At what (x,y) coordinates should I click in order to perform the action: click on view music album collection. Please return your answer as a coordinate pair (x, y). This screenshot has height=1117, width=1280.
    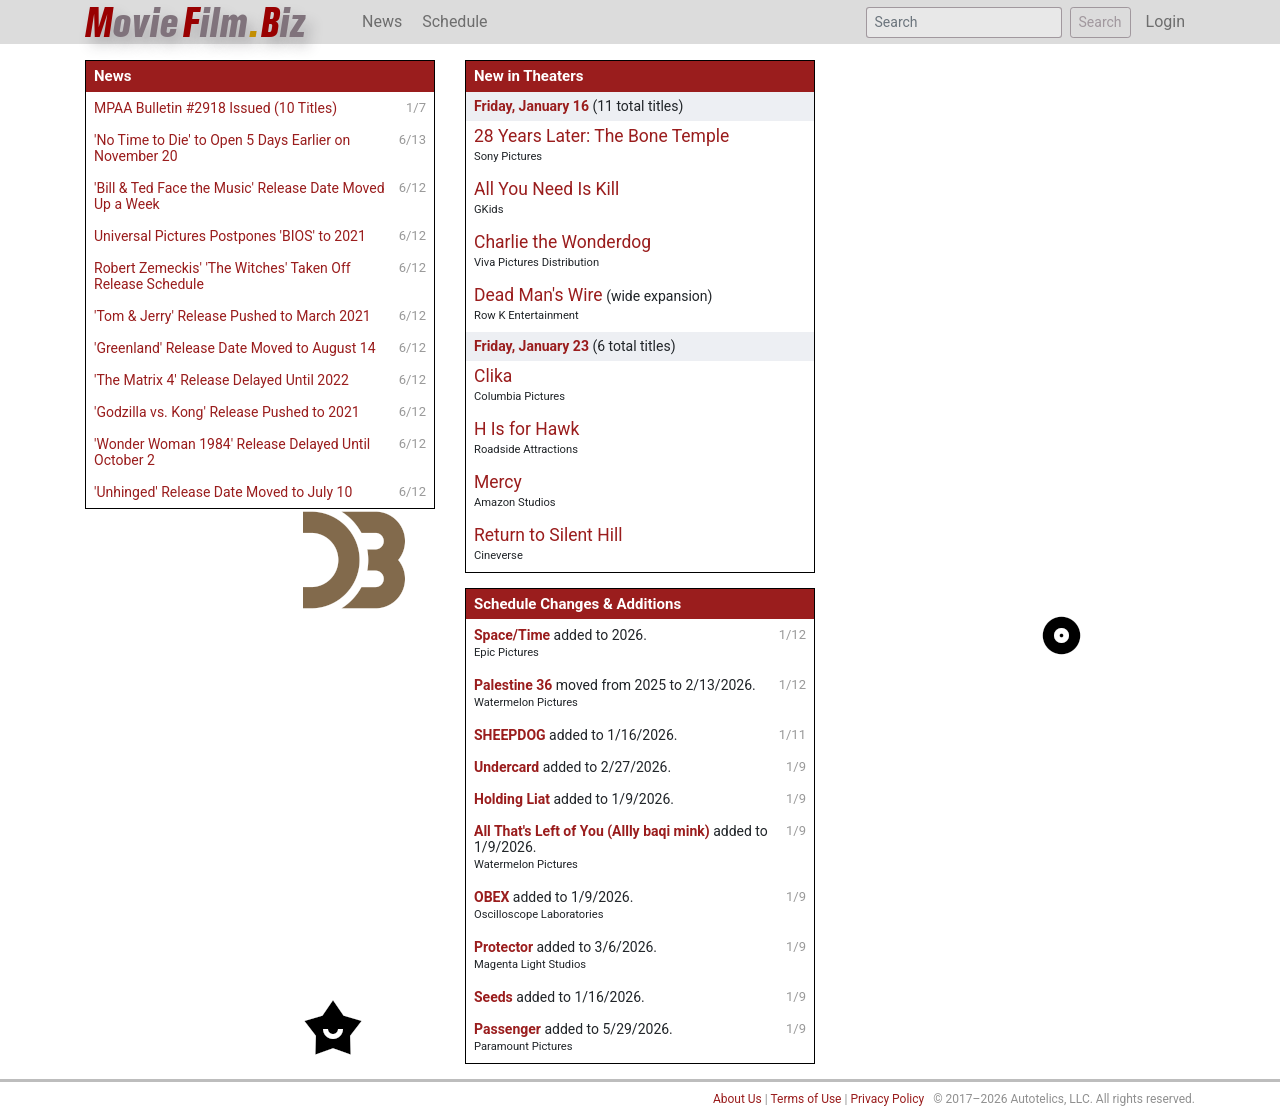
    Looking at the image, I should click on (1061, 635).